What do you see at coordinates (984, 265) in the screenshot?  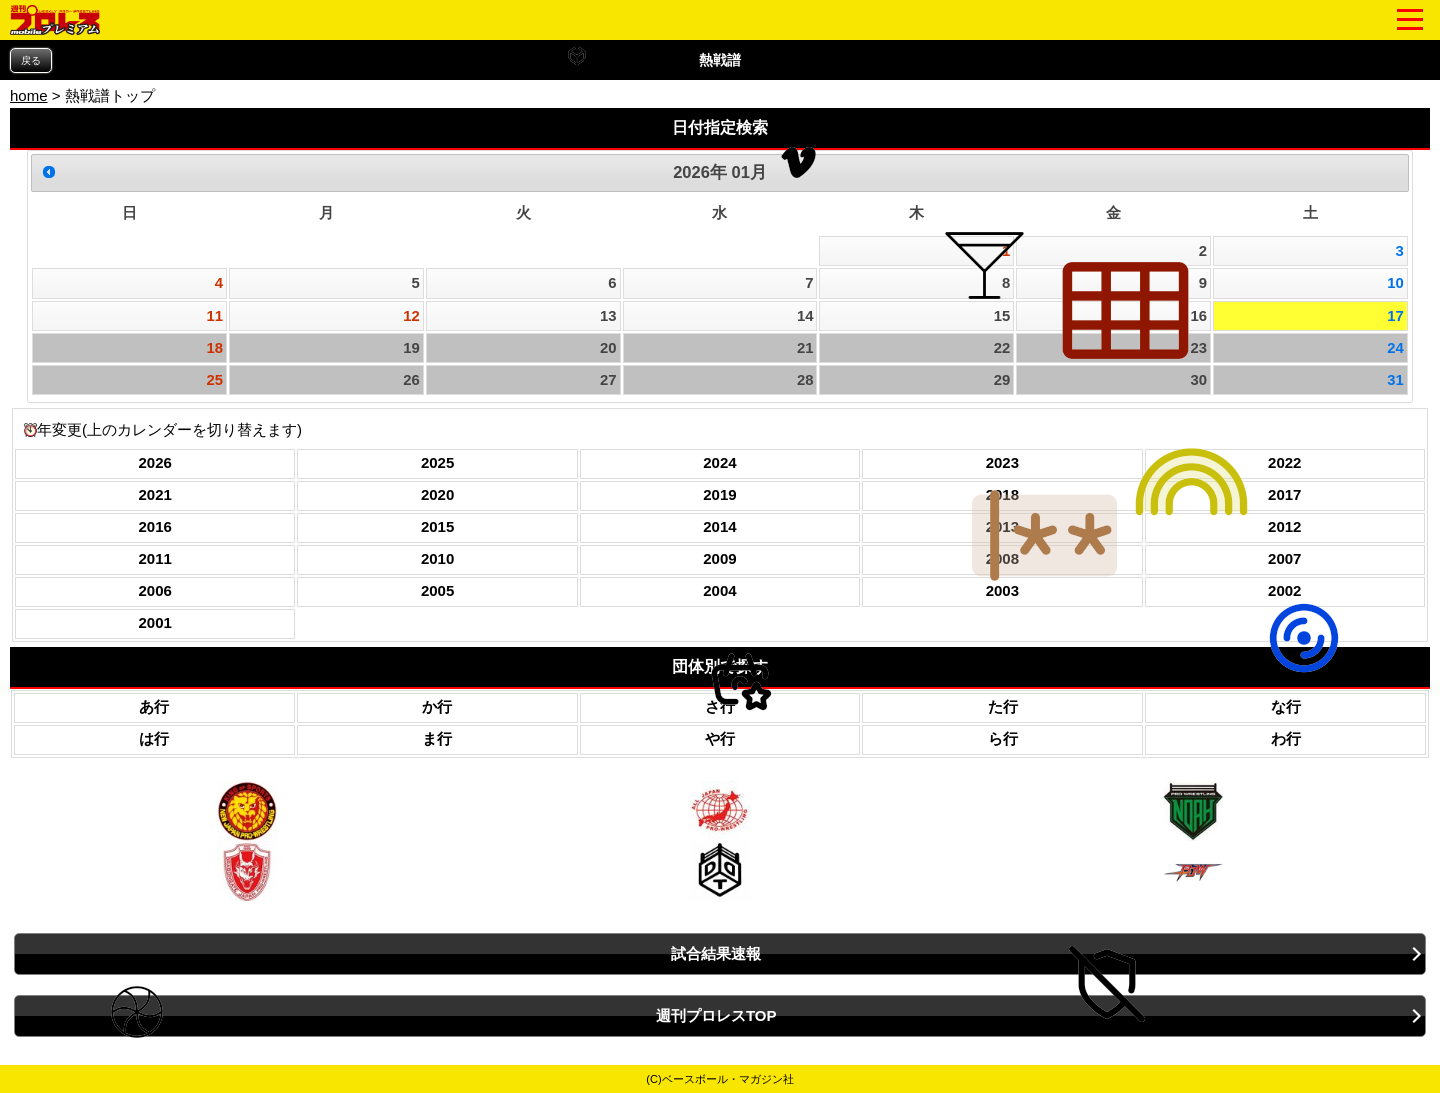 I see `browse cocktail or drink recipes` at bounding box center [984, 265].